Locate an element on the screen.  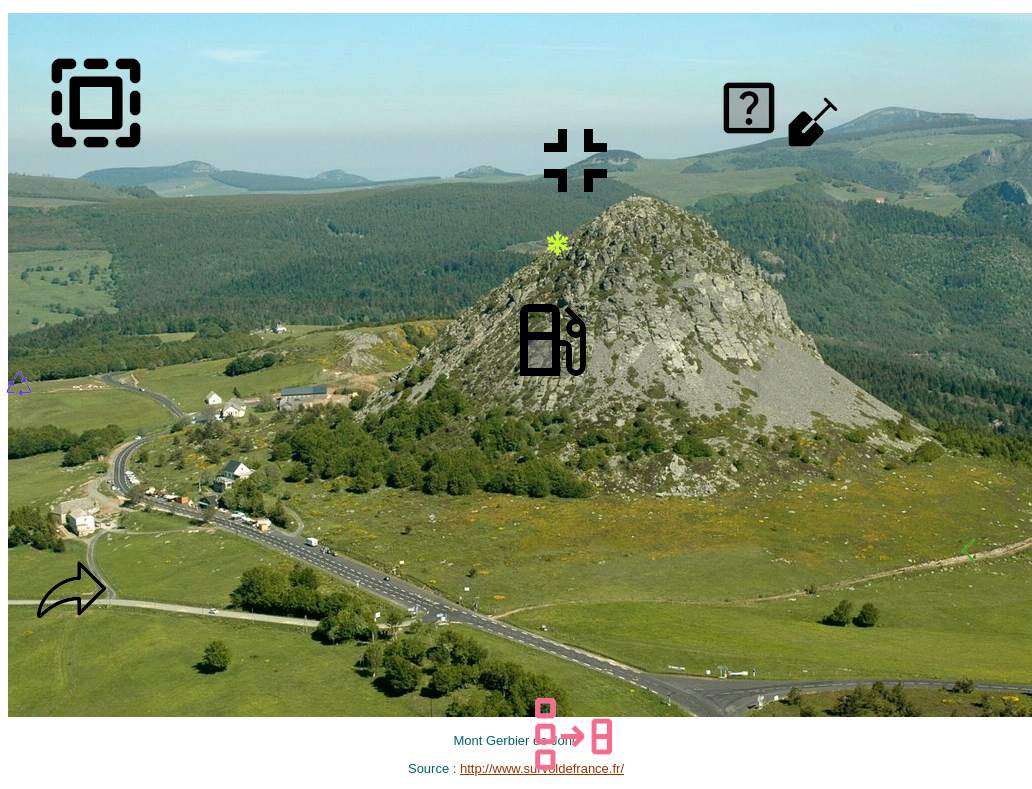
exit fullscreen mode is located at coordinates (575, 160).